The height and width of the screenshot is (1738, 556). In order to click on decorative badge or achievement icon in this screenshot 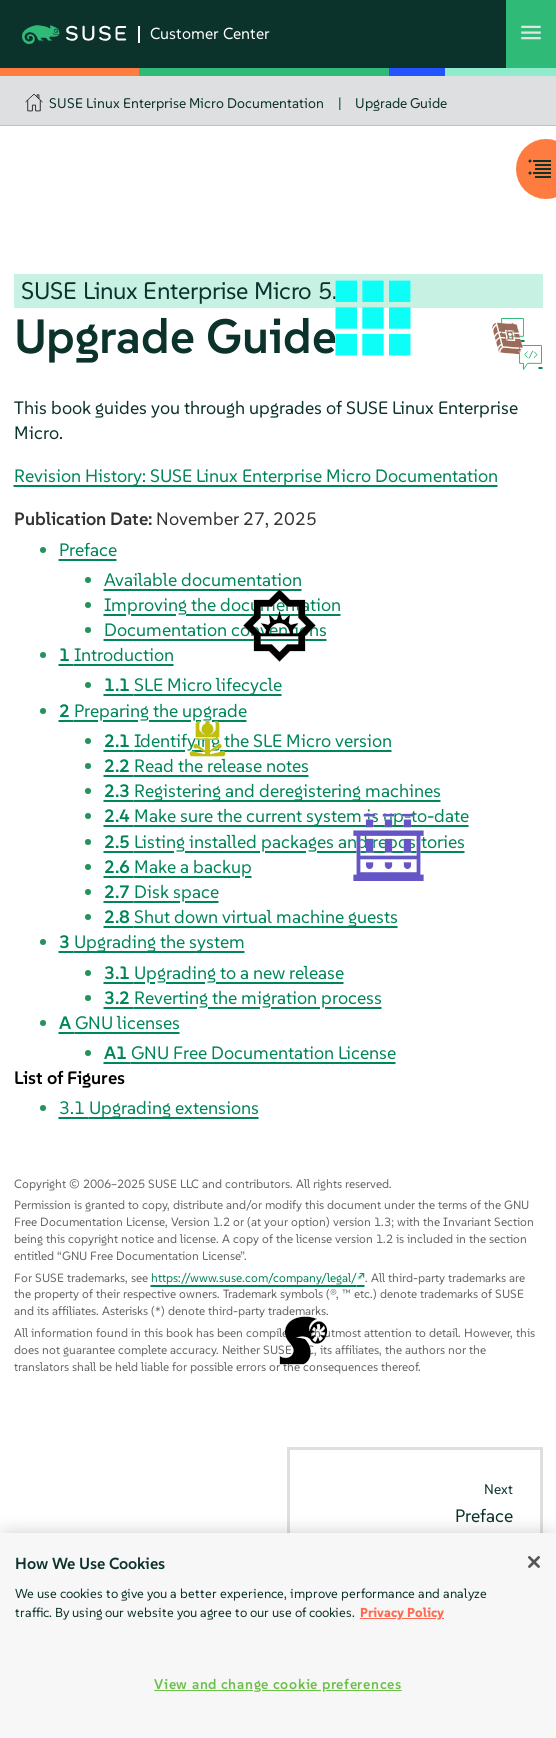, I will do `click(279, 625)`.